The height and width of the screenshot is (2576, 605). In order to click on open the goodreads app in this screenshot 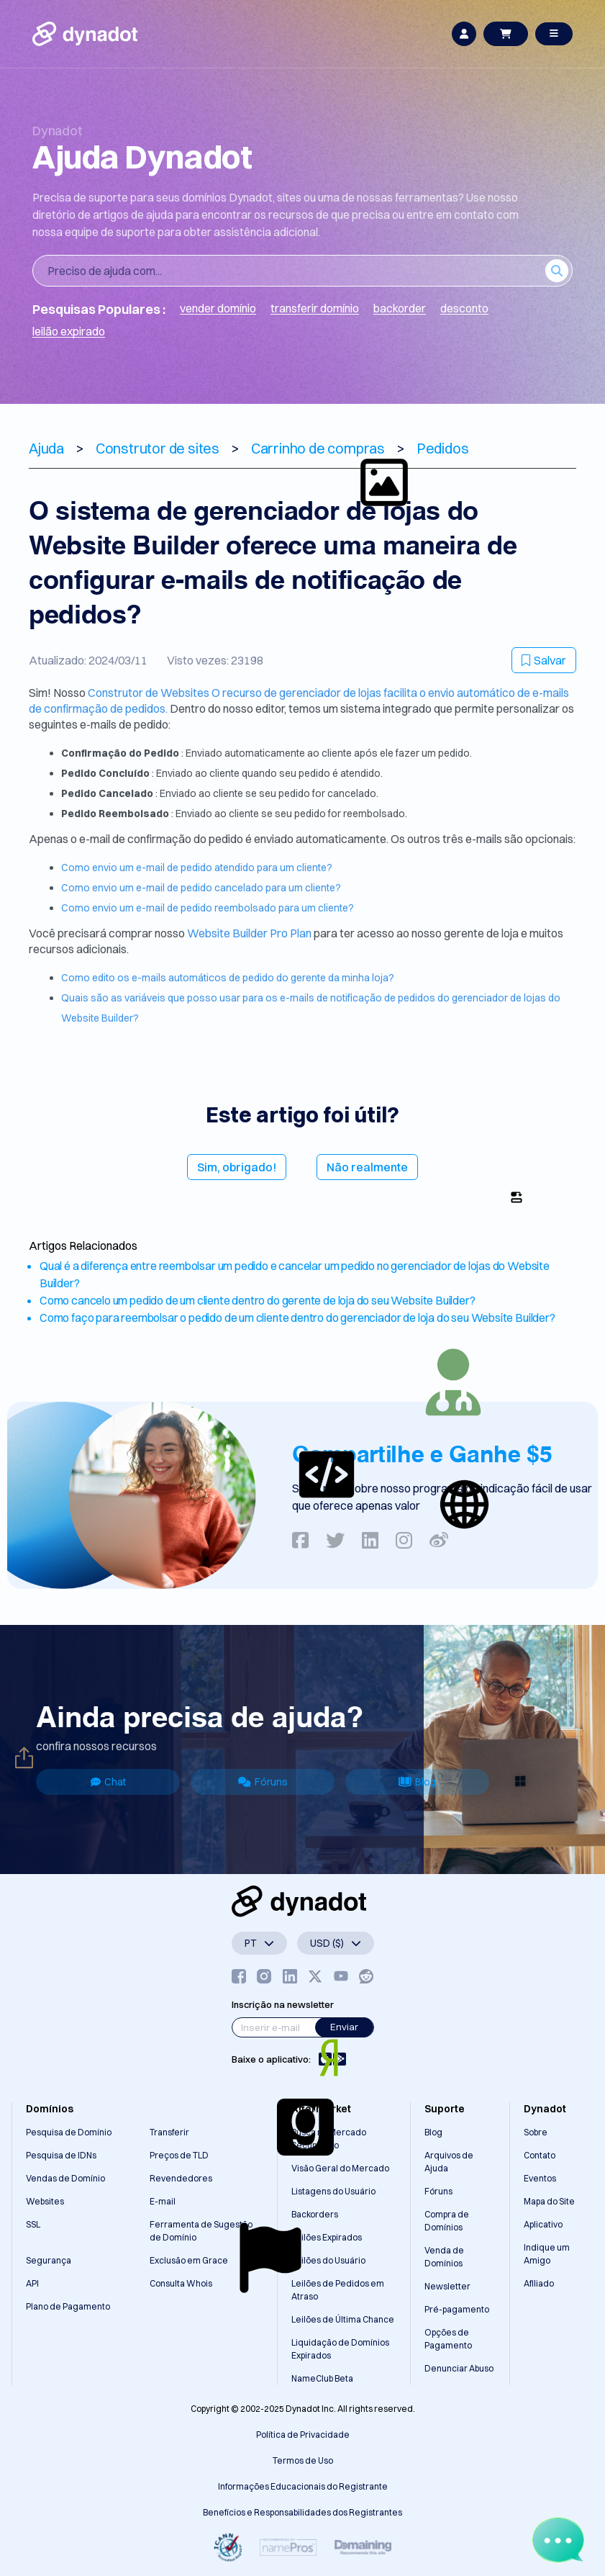, I will do `click(305, 2127)`.